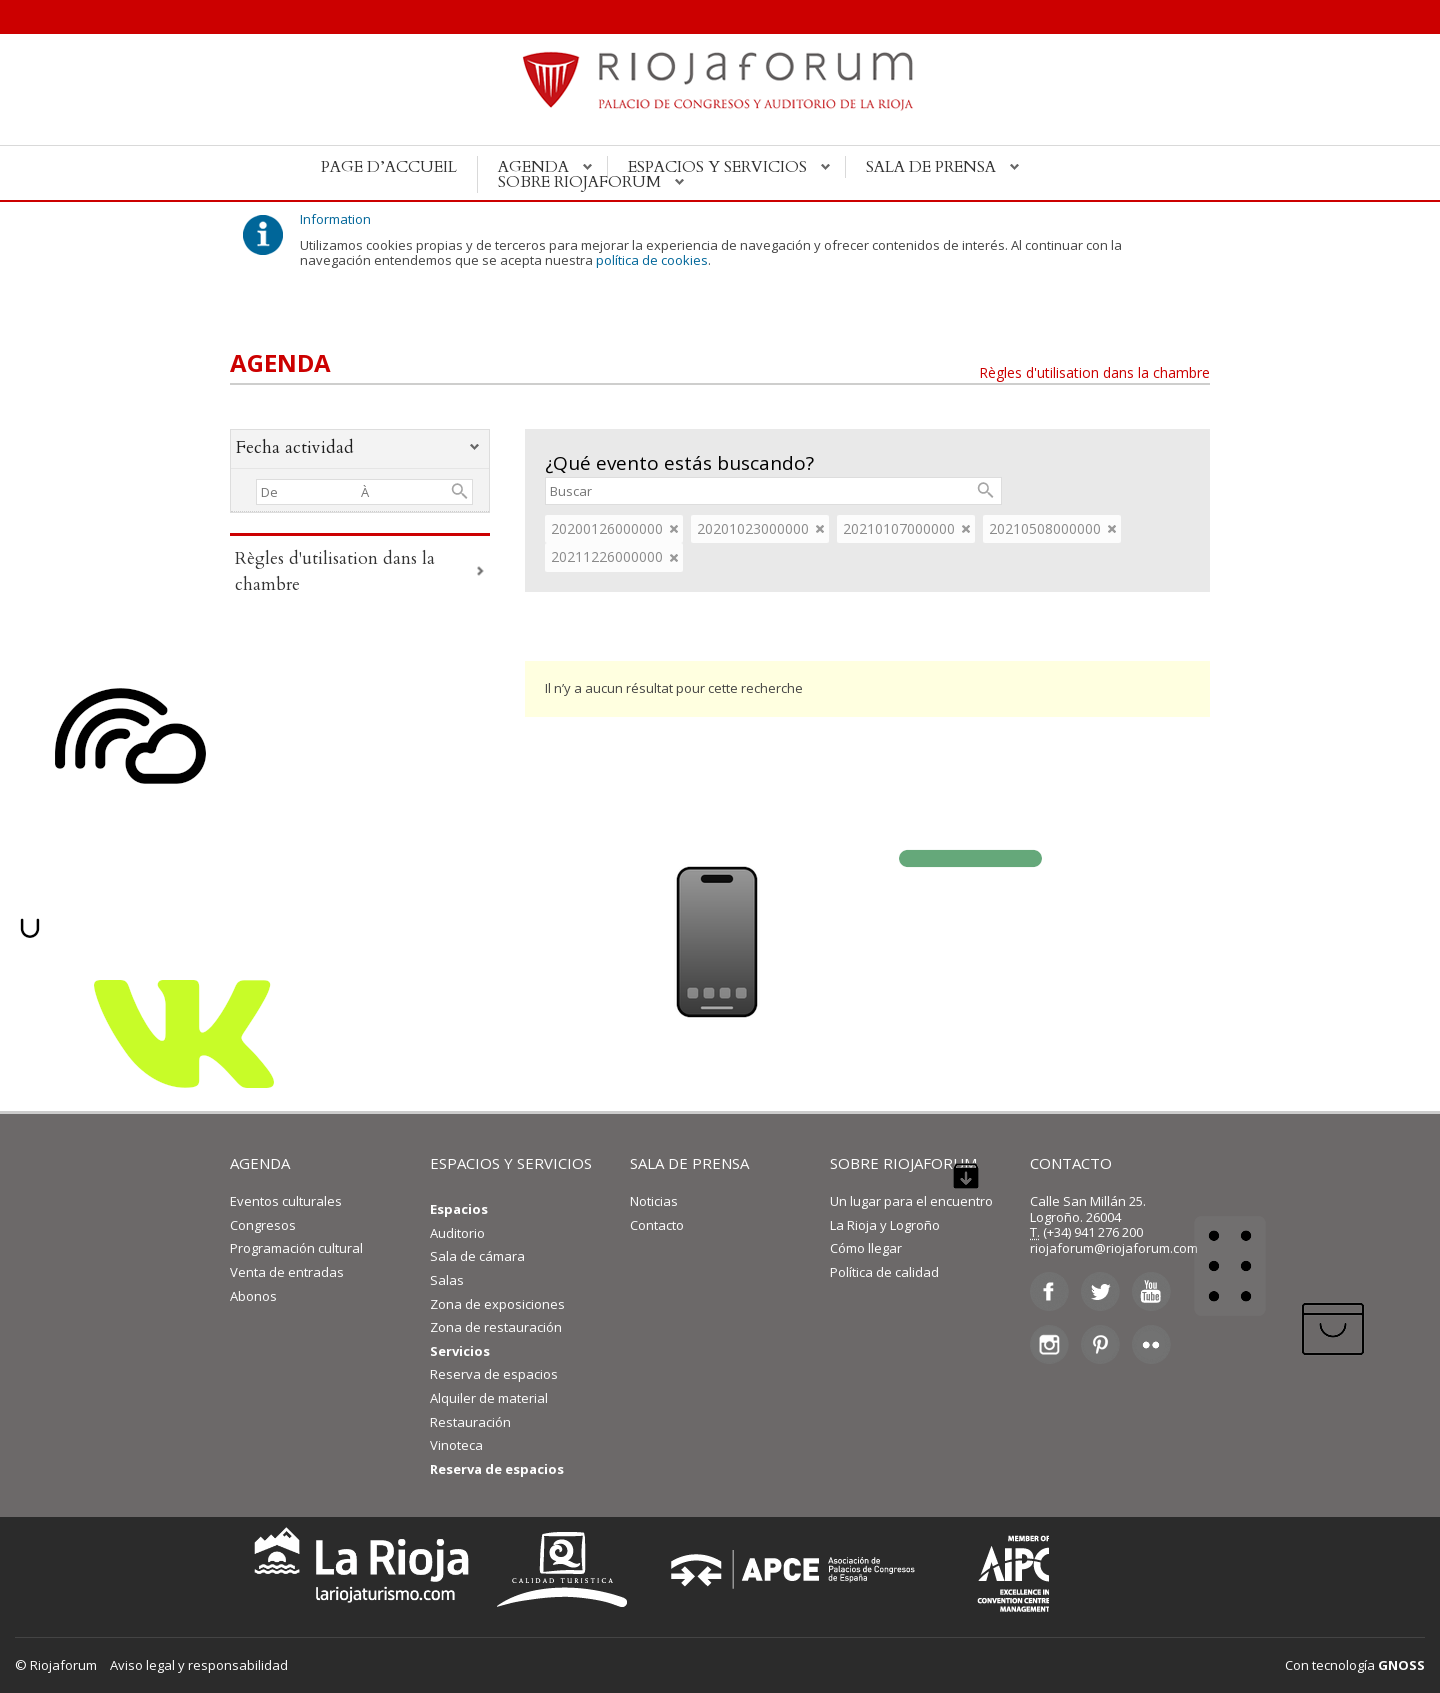  I want to click on drag to reorder items in a list, so click(1230, 1266).